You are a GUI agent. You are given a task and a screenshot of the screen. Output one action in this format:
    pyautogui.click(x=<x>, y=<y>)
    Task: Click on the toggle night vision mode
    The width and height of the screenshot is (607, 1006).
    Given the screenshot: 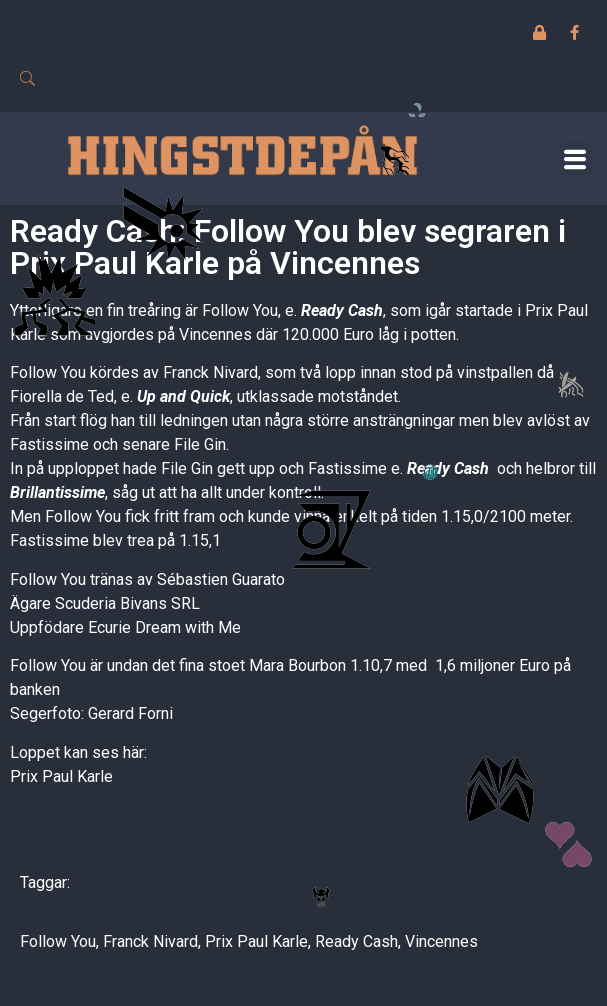 What is the action you would take?
    pyautogui.click(x=417, y=111)
    